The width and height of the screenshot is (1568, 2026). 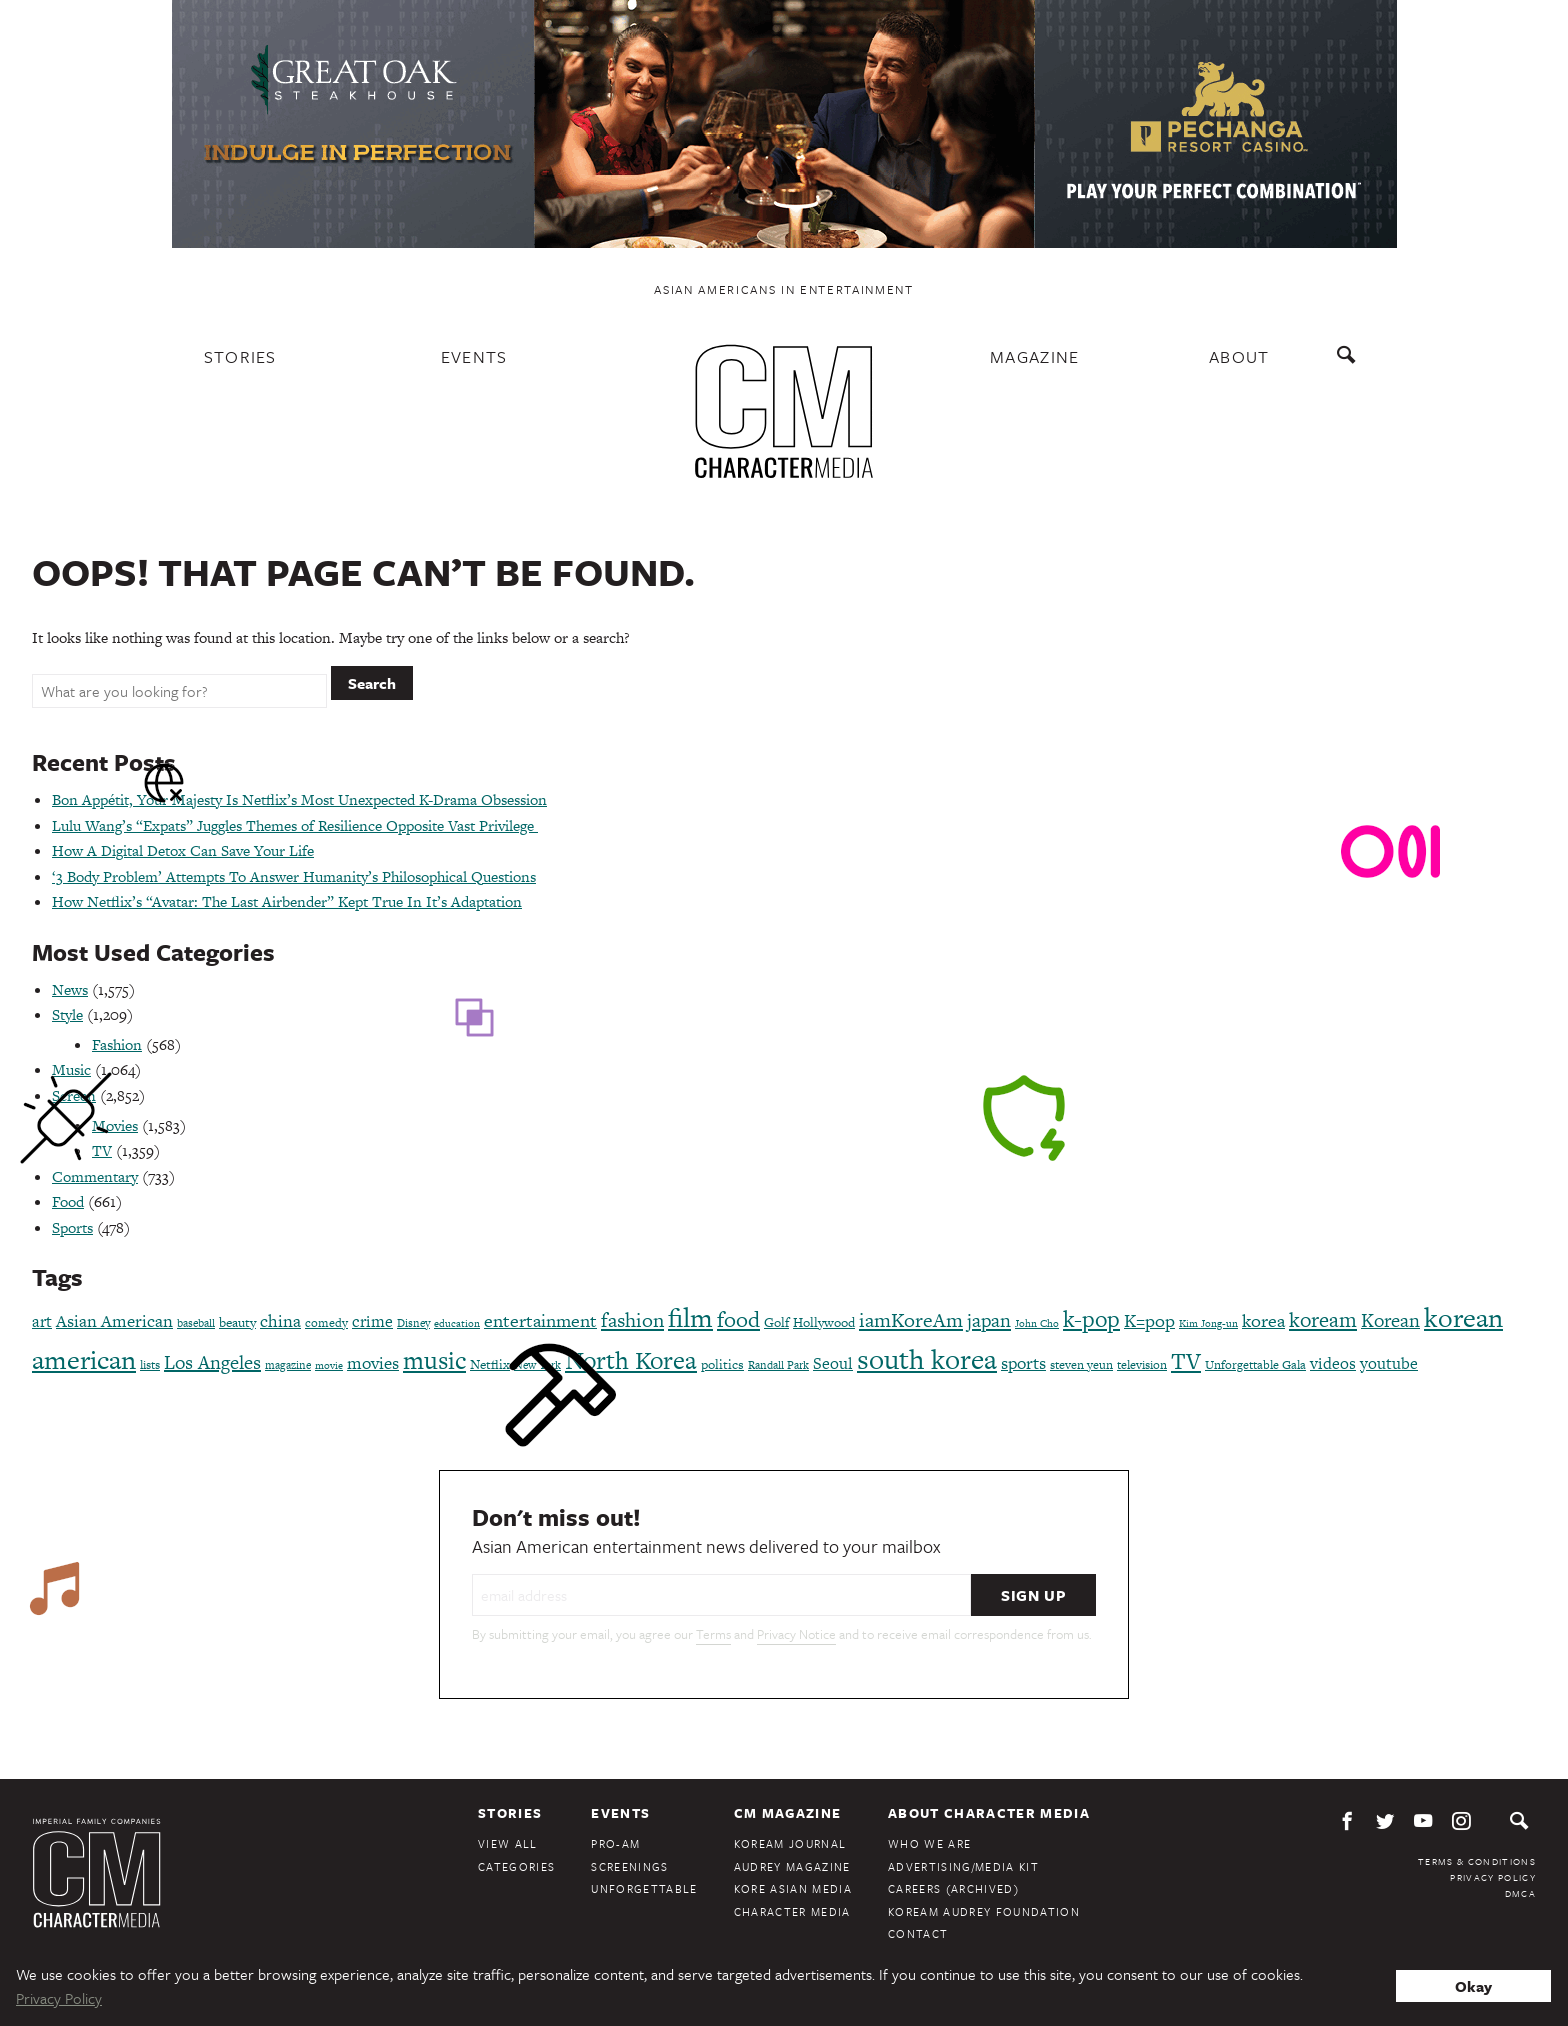 I want to click on indicates an active connection established, so click(x=66, y=1118).